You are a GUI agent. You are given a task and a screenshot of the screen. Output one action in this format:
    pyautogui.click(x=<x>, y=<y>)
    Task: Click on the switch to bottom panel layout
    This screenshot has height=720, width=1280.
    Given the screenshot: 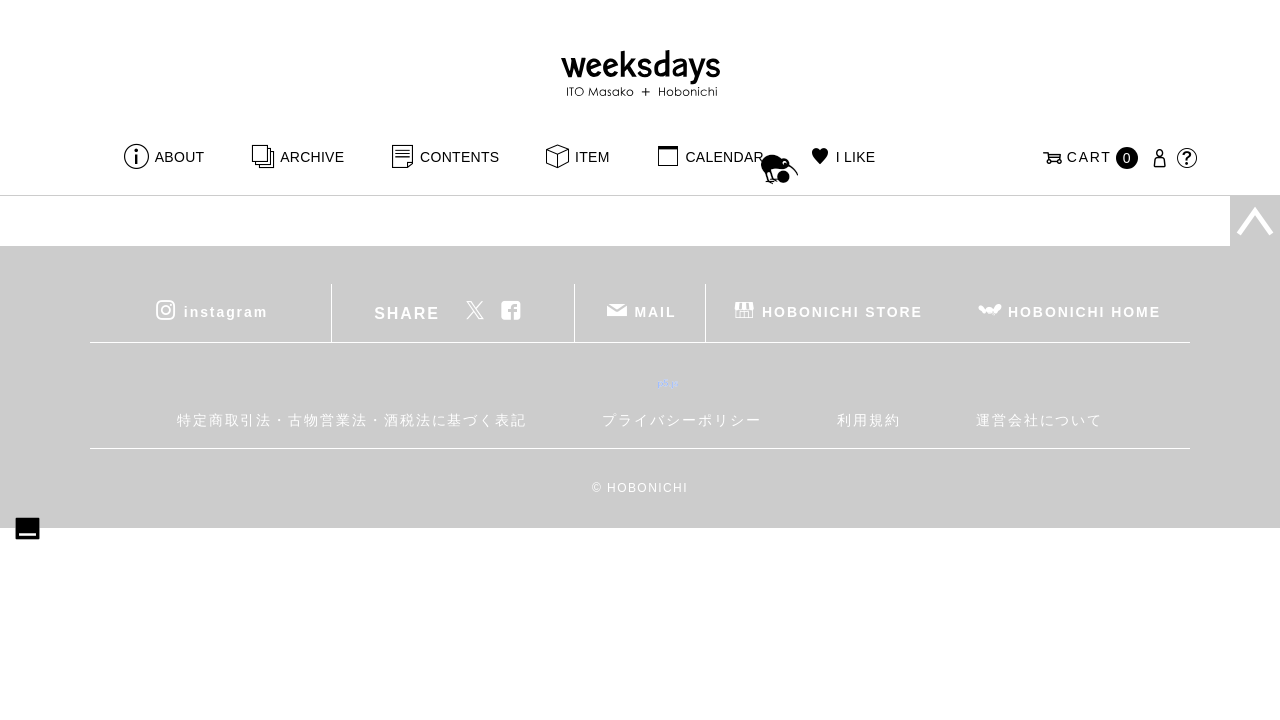 What is the action you would take?
    pyautogui.click(x=27, y=528)
    